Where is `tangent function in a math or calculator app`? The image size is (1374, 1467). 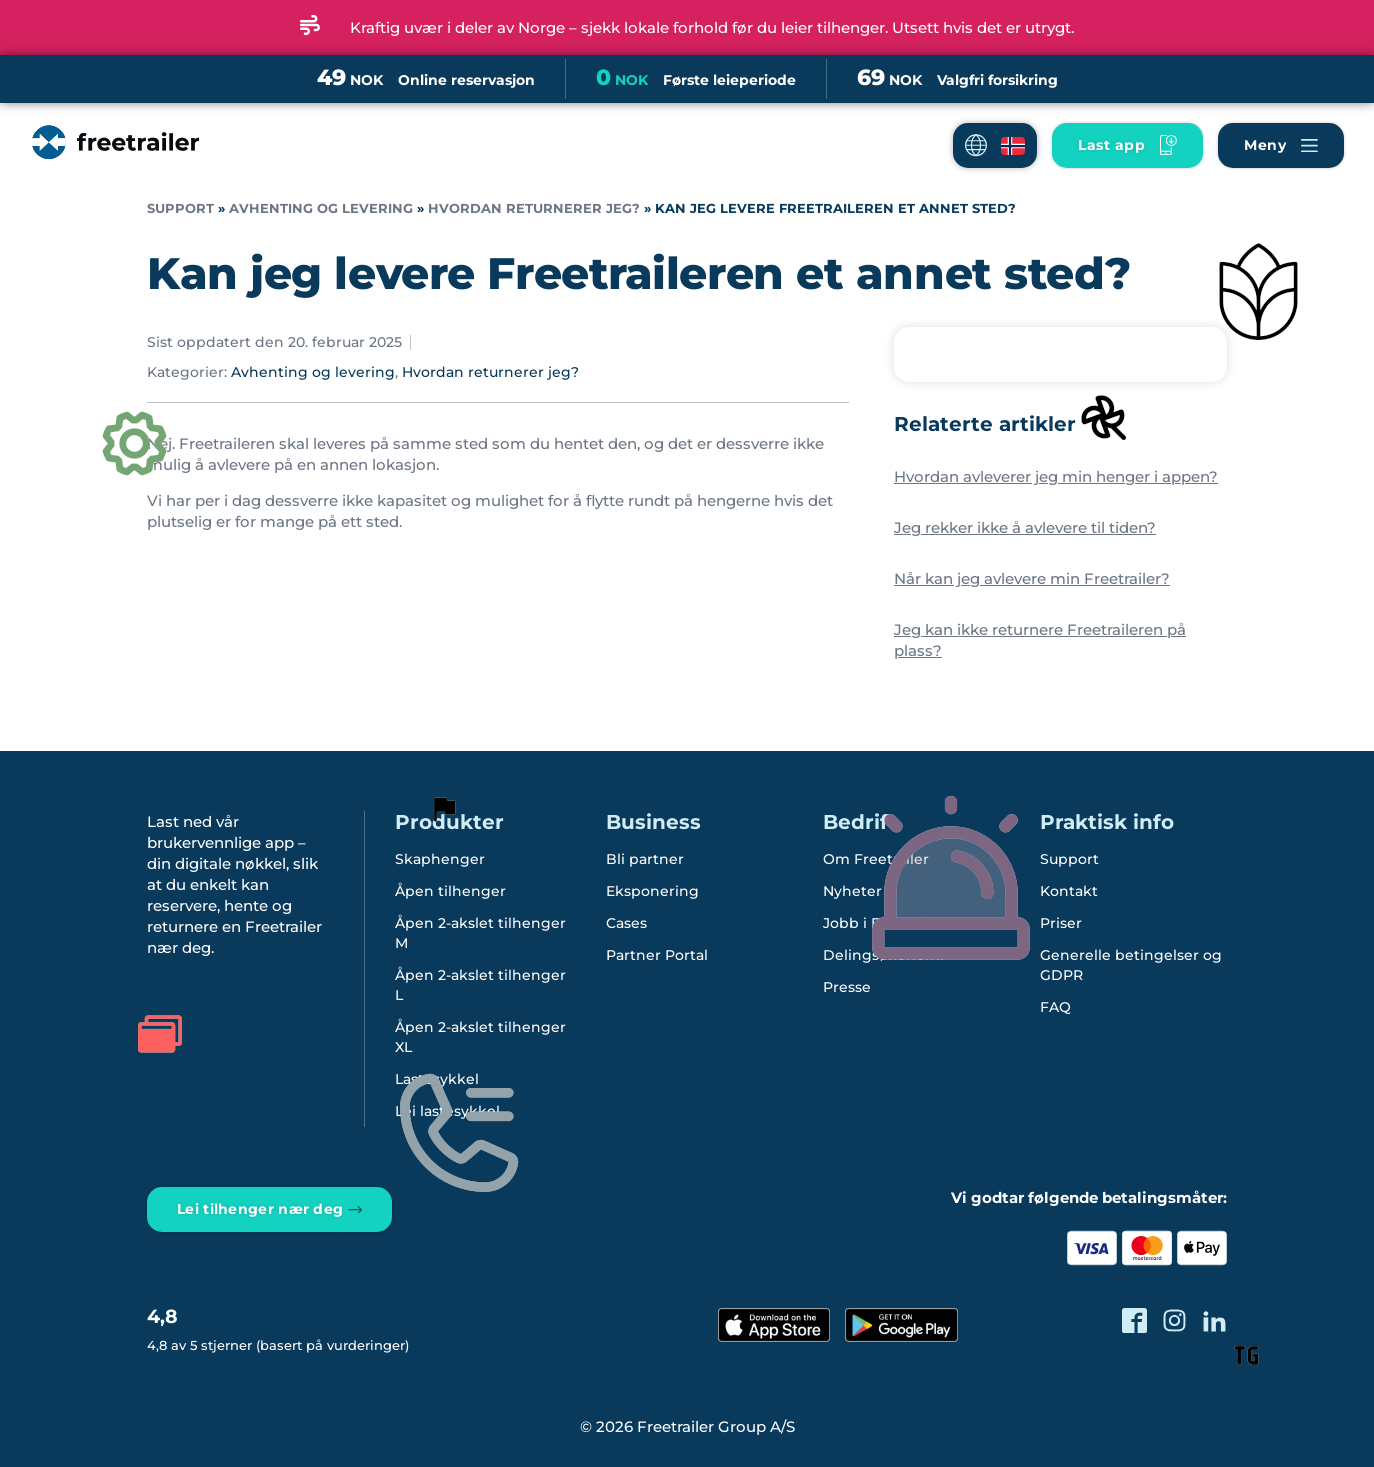
tangent function in a math or calculator app is located at coordinates (1245, 1355).